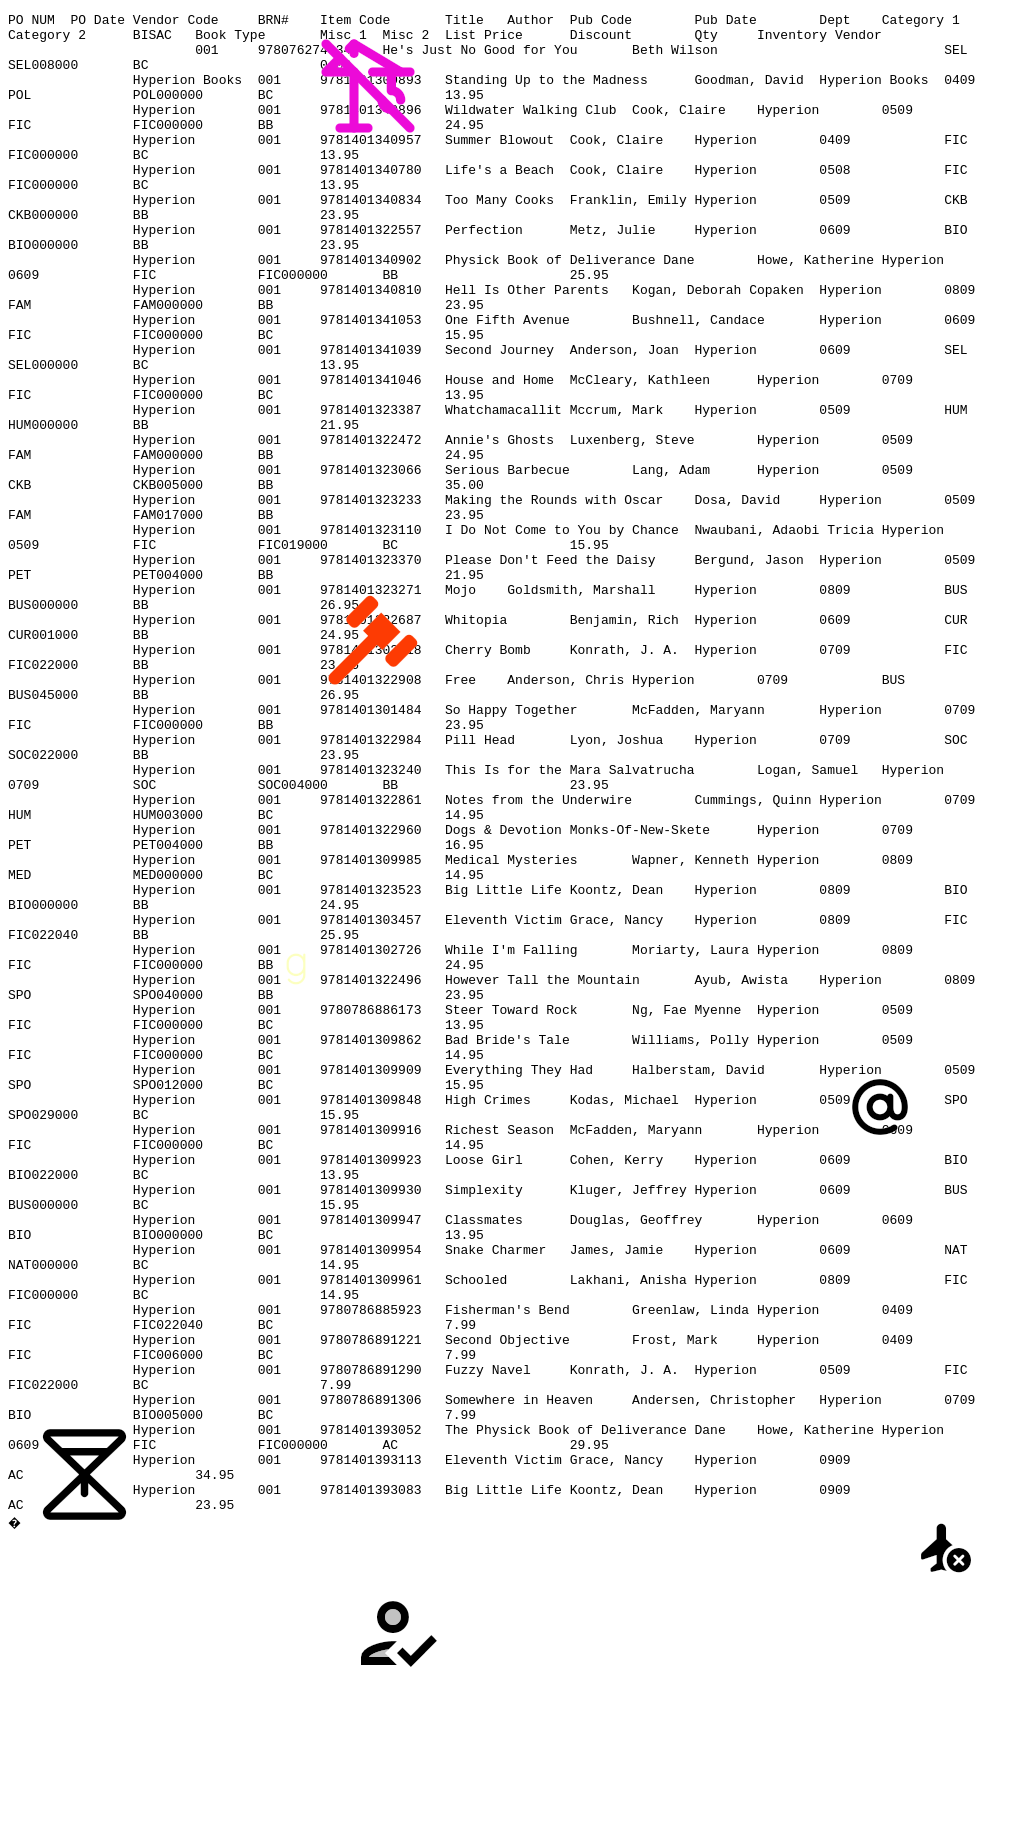 This screenshot has width=1024, height=1844. I want to click on enter an email address, so click(880, 1107).